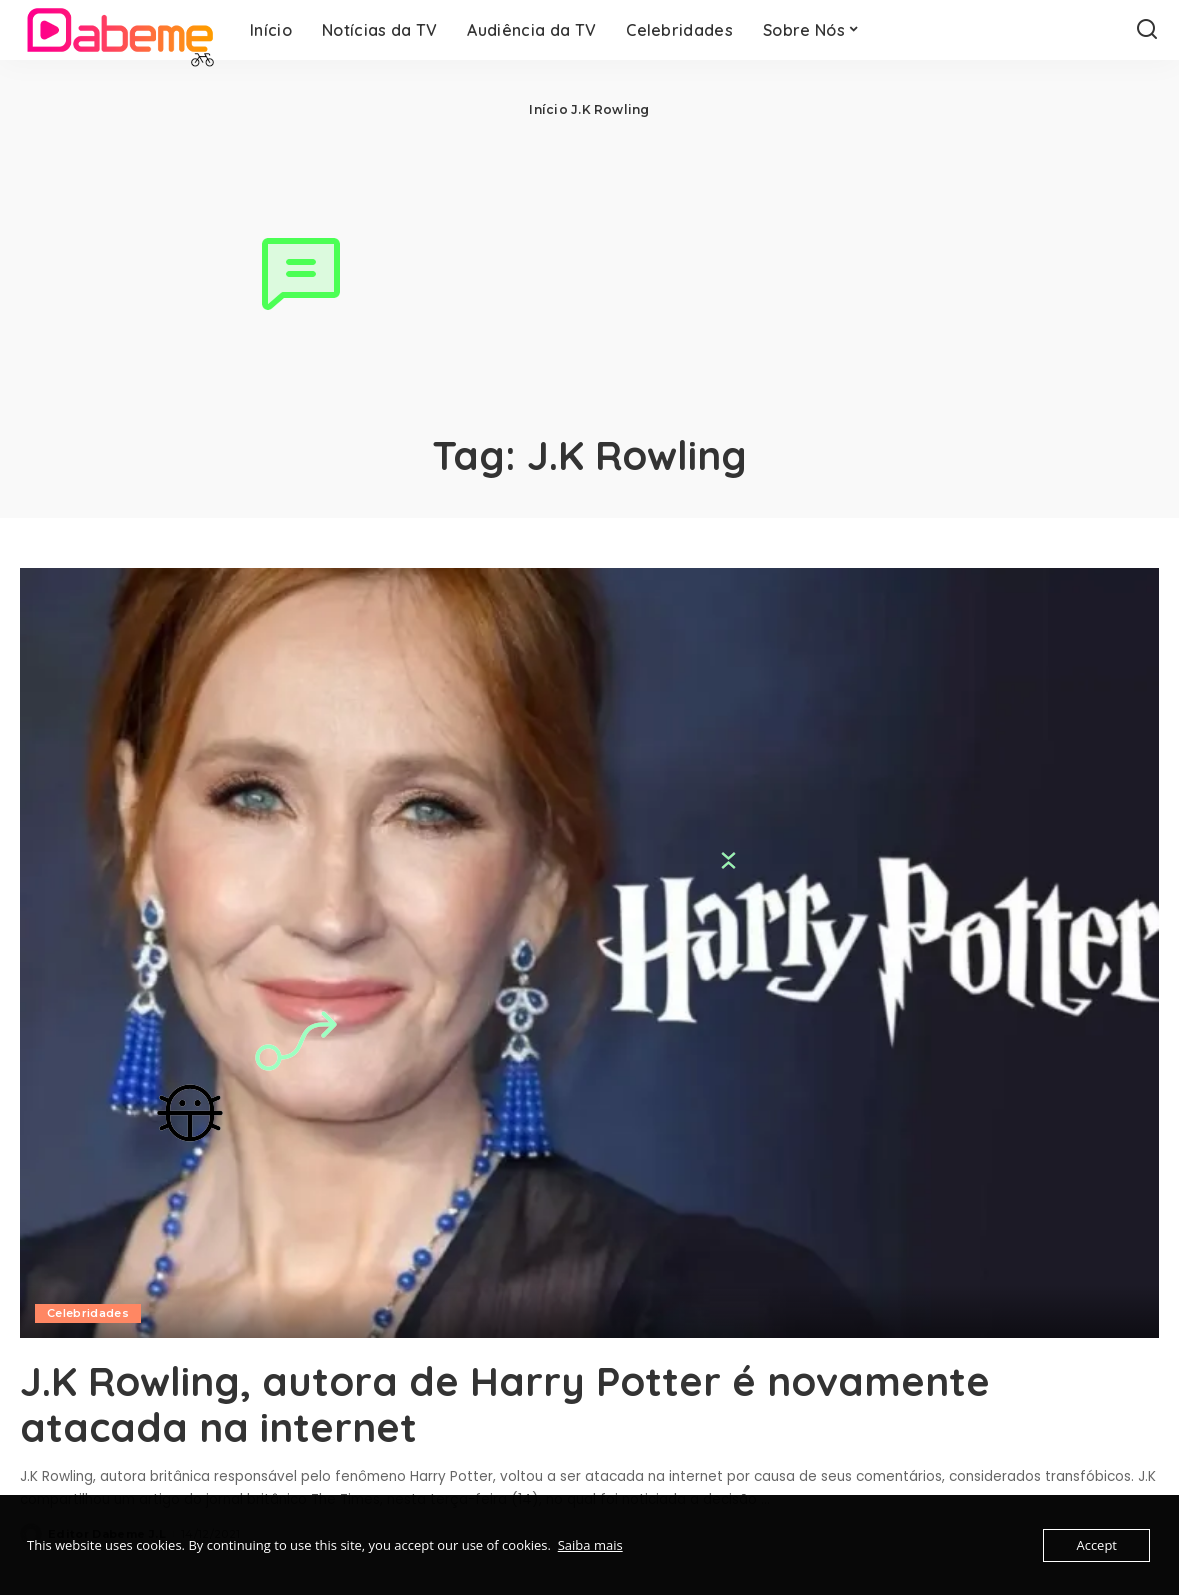  I want to click on report a bug or issue, so click(190, 1113).